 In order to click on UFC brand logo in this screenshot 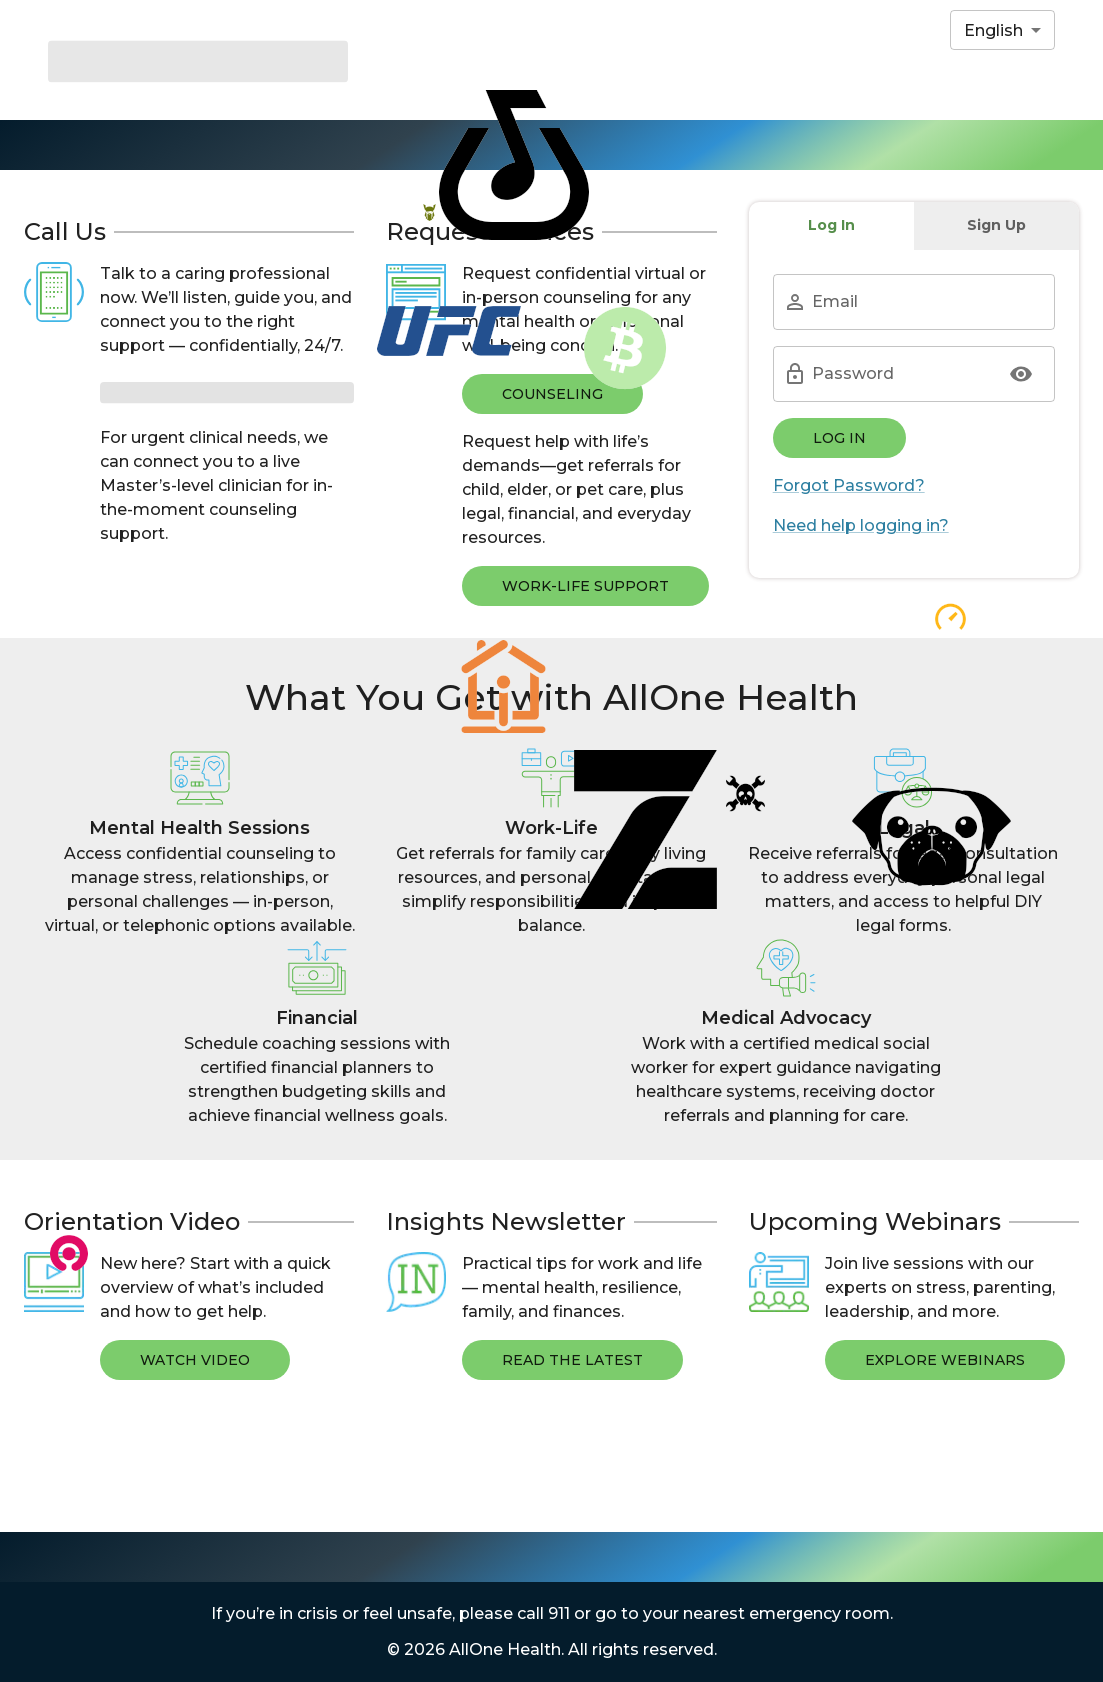, I will do `click(449, 331)`.